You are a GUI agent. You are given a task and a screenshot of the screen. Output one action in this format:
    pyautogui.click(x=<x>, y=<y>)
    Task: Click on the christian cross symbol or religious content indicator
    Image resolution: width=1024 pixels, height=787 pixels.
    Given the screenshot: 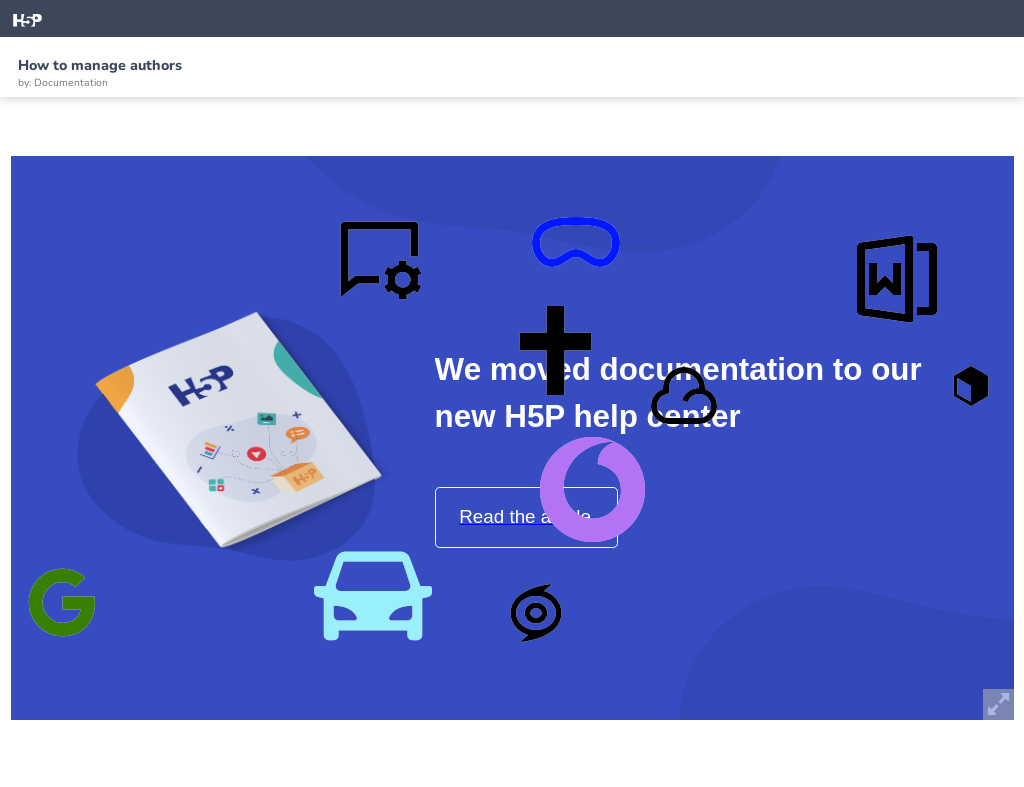 What is the action you would take?
    pyautogui.click(x=555, y=350)
    